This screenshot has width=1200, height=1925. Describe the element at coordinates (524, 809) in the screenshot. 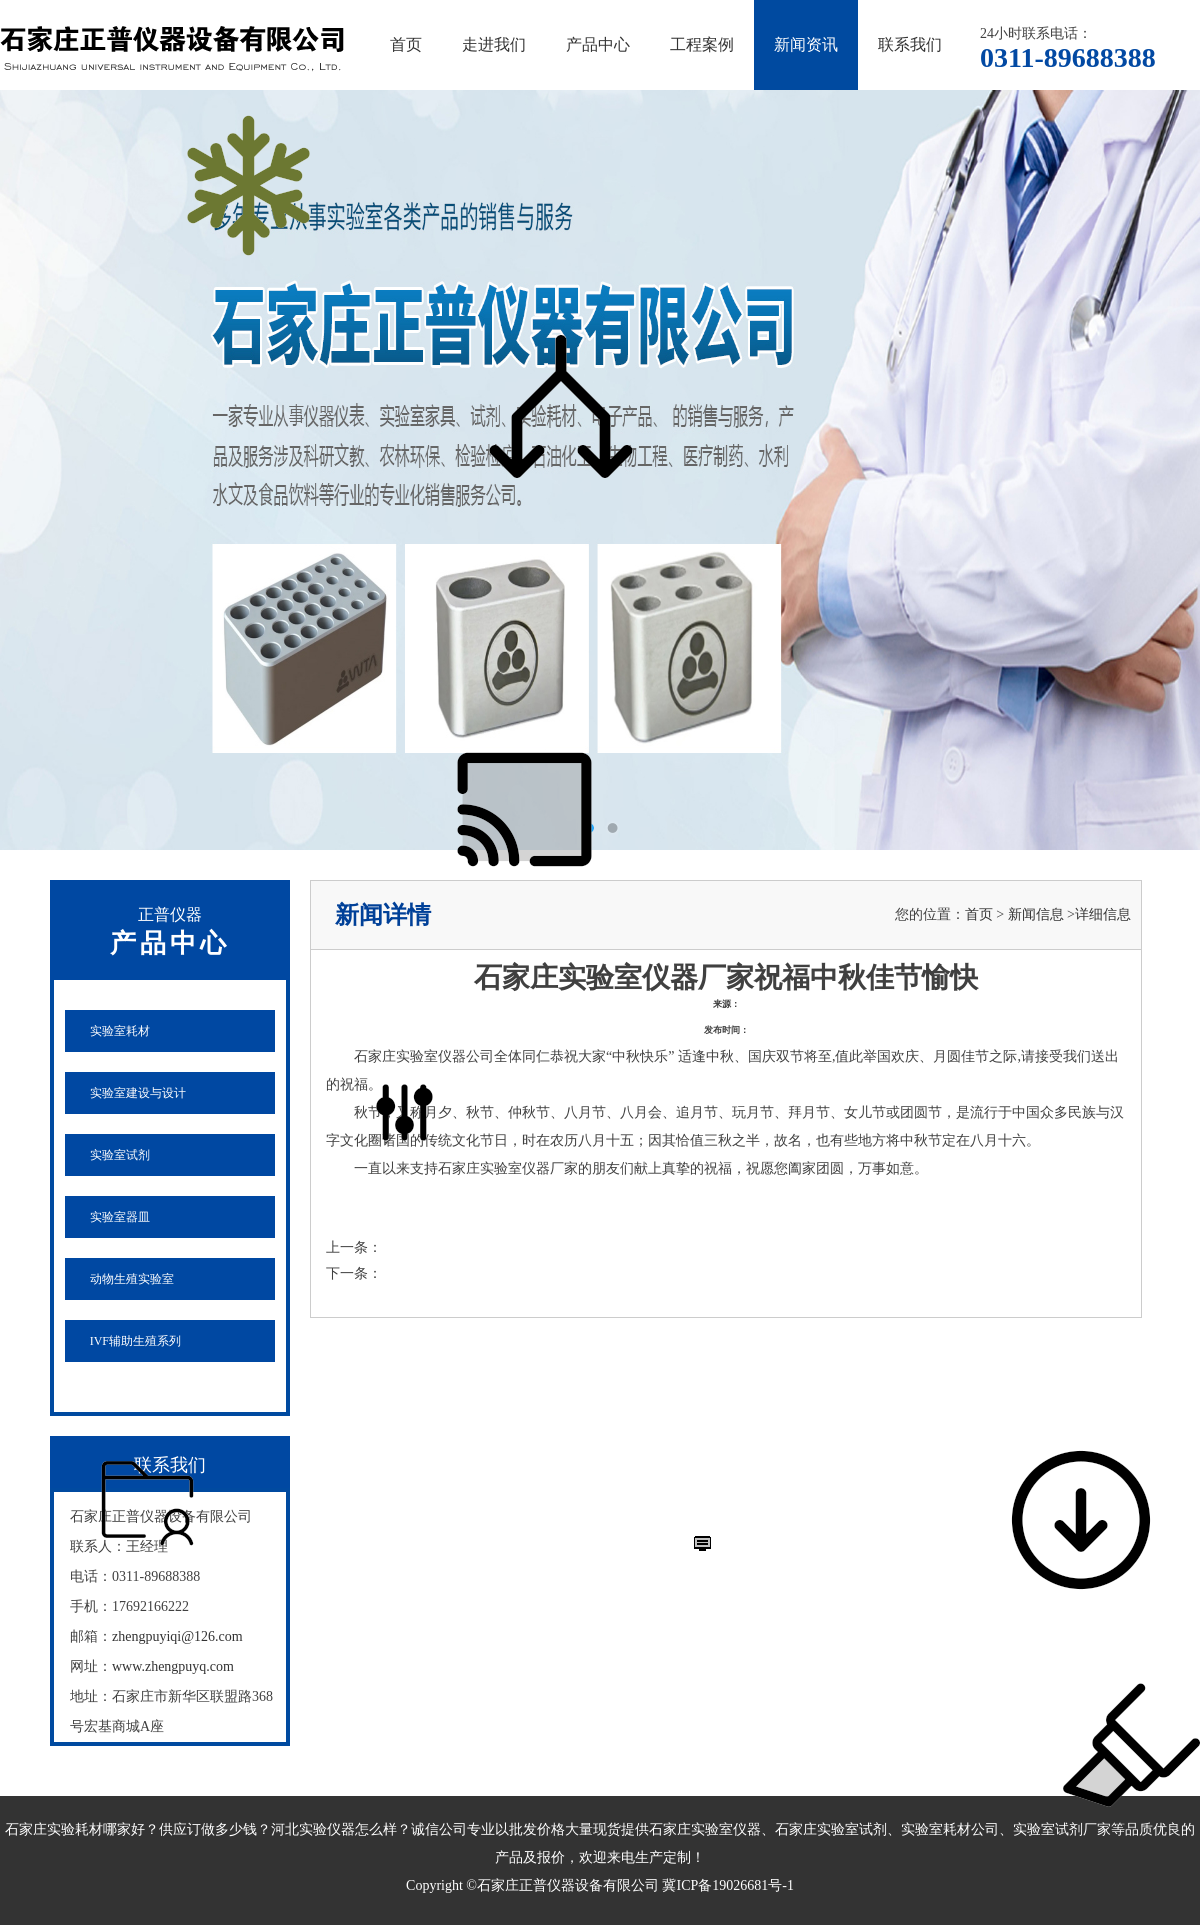

I see `cast your screen to another device` at that location.